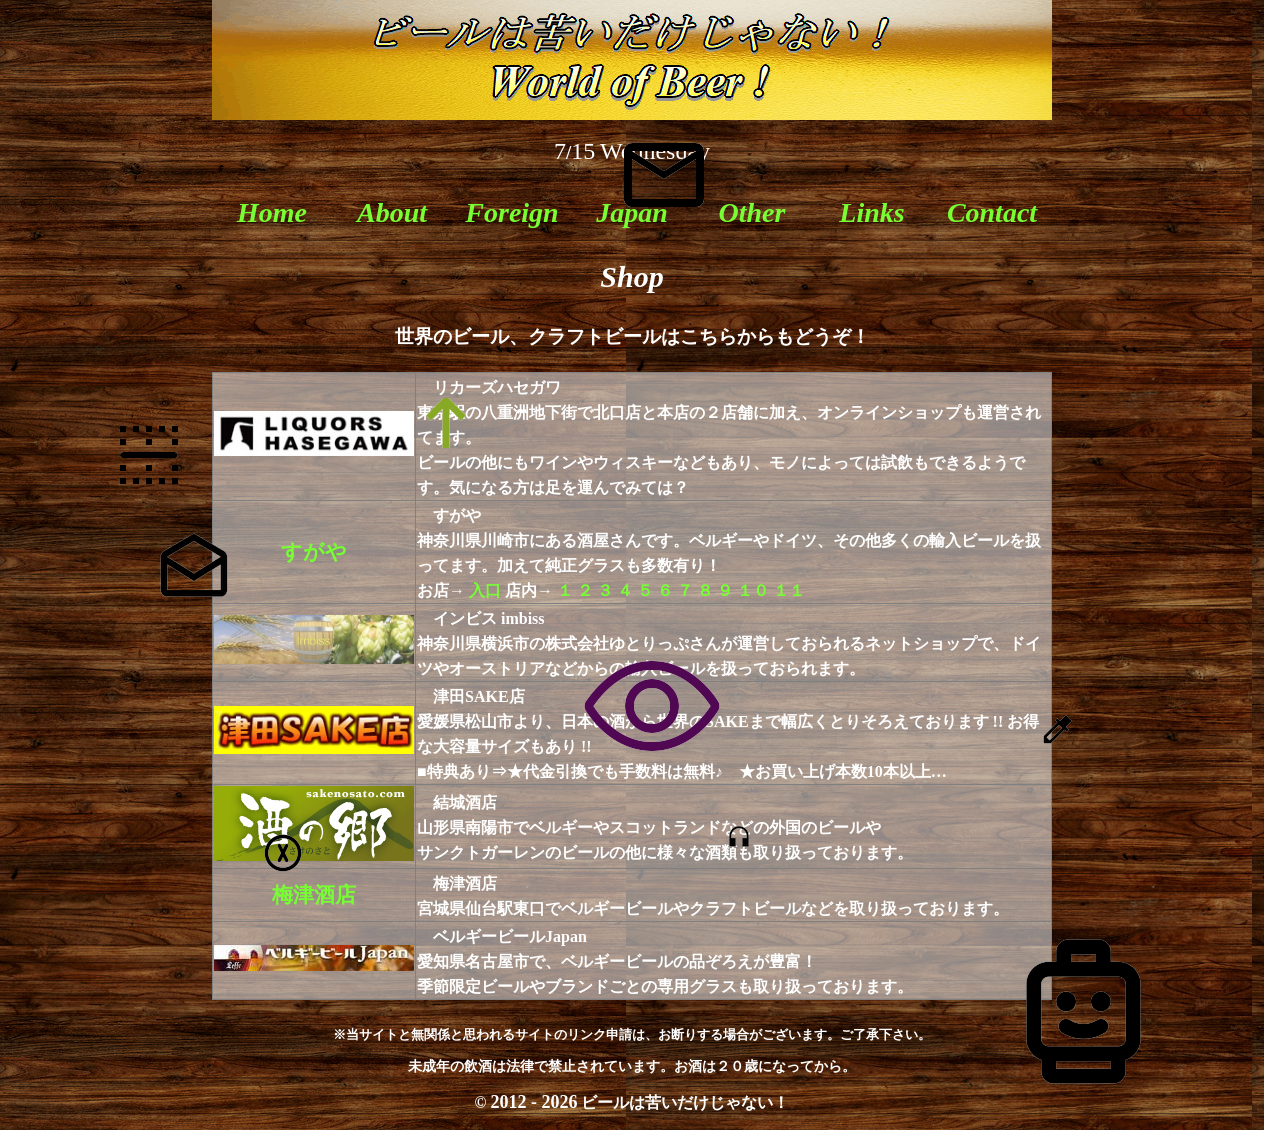 This screenshot has width=1264, height=1130. I want to click on pick a color from the canvas, so click(1057, 729).